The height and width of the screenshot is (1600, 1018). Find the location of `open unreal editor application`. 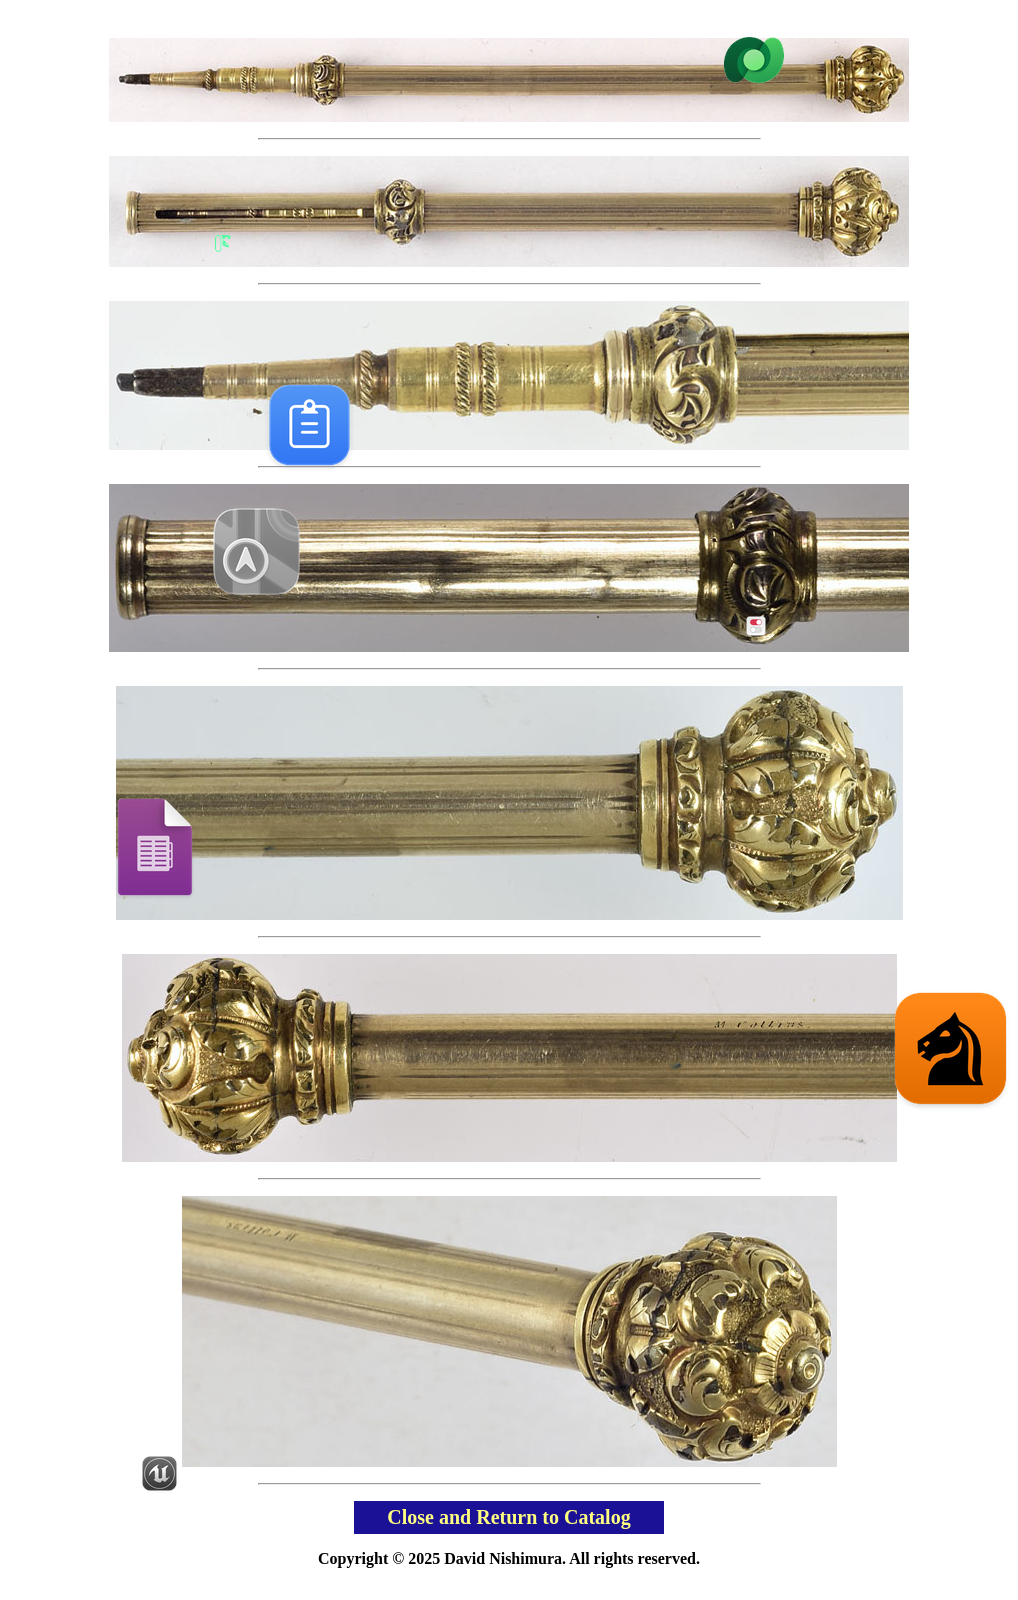

open unreal editor application is located at coordinates (159, 1473).